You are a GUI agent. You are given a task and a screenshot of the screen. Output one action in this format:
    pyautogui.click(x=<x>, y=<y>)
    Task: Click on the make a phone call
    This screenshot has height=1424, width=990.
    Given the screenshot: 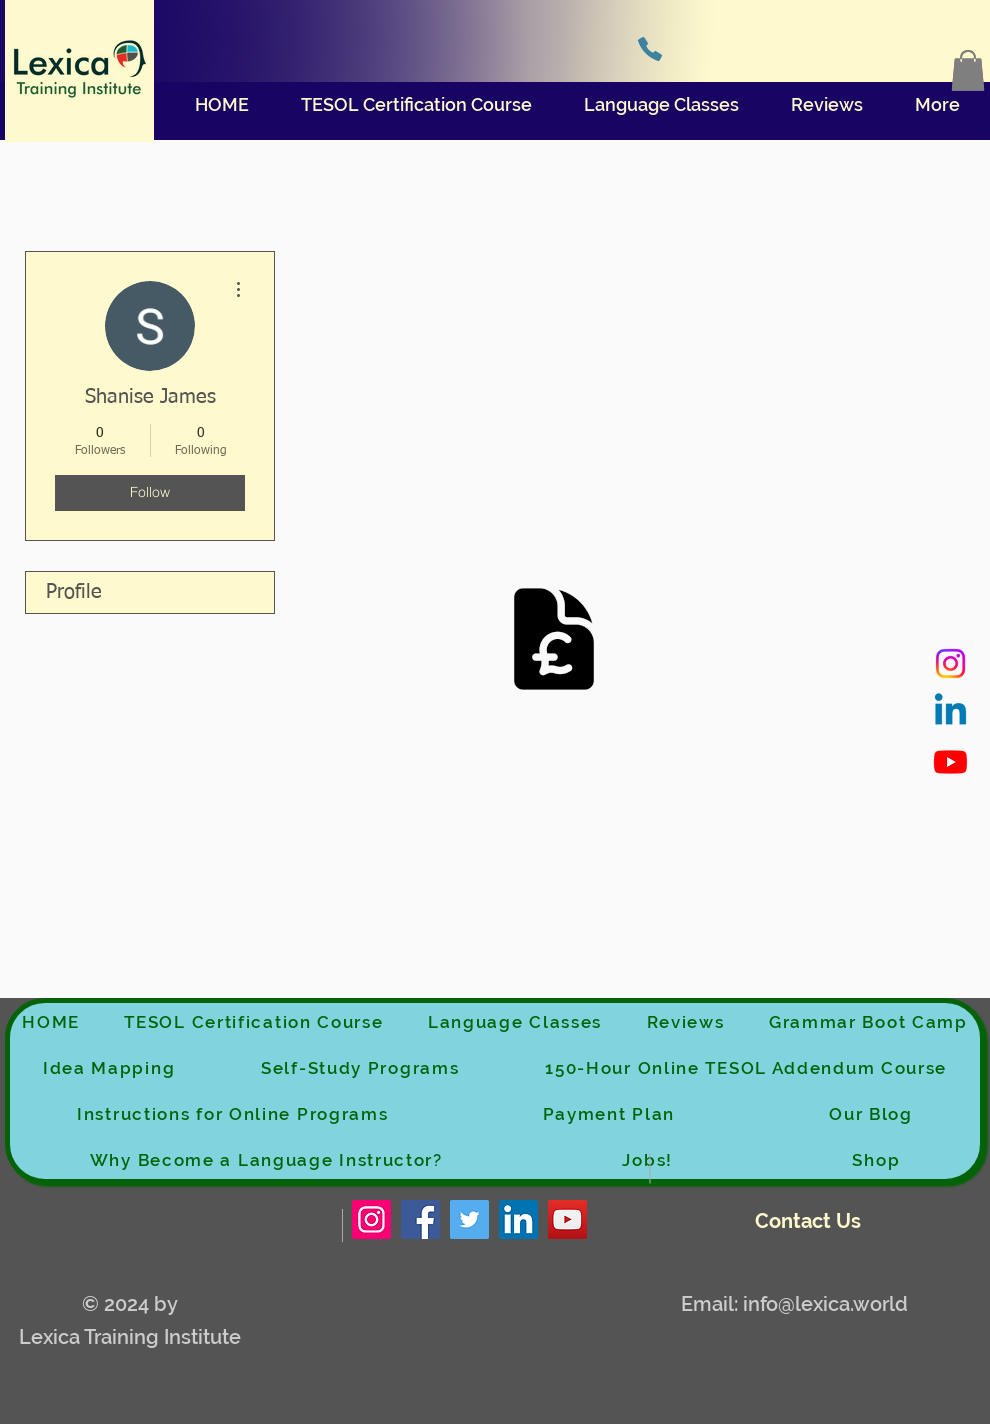 What is the action you would take?
    pyautogui.click(x=650, y=49)
    